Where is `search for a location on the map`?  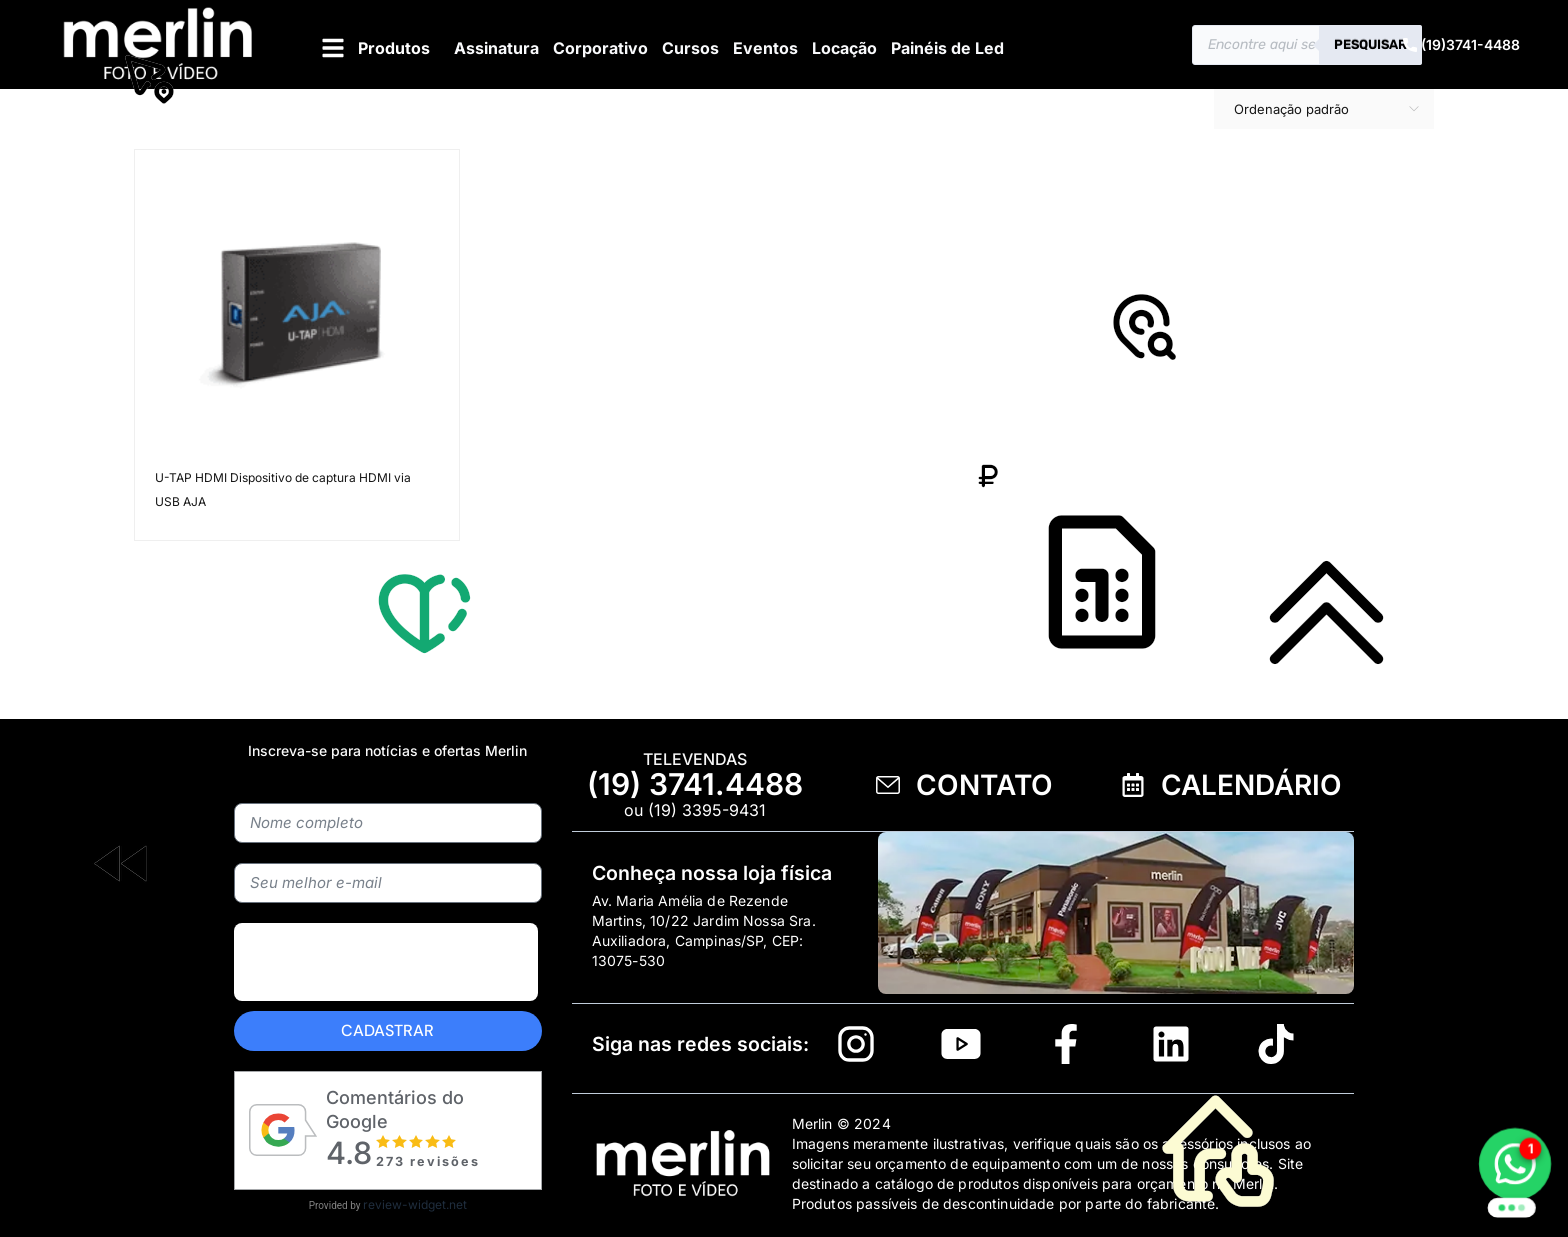 search for a location on the map is located at coordinates (1141, 325).